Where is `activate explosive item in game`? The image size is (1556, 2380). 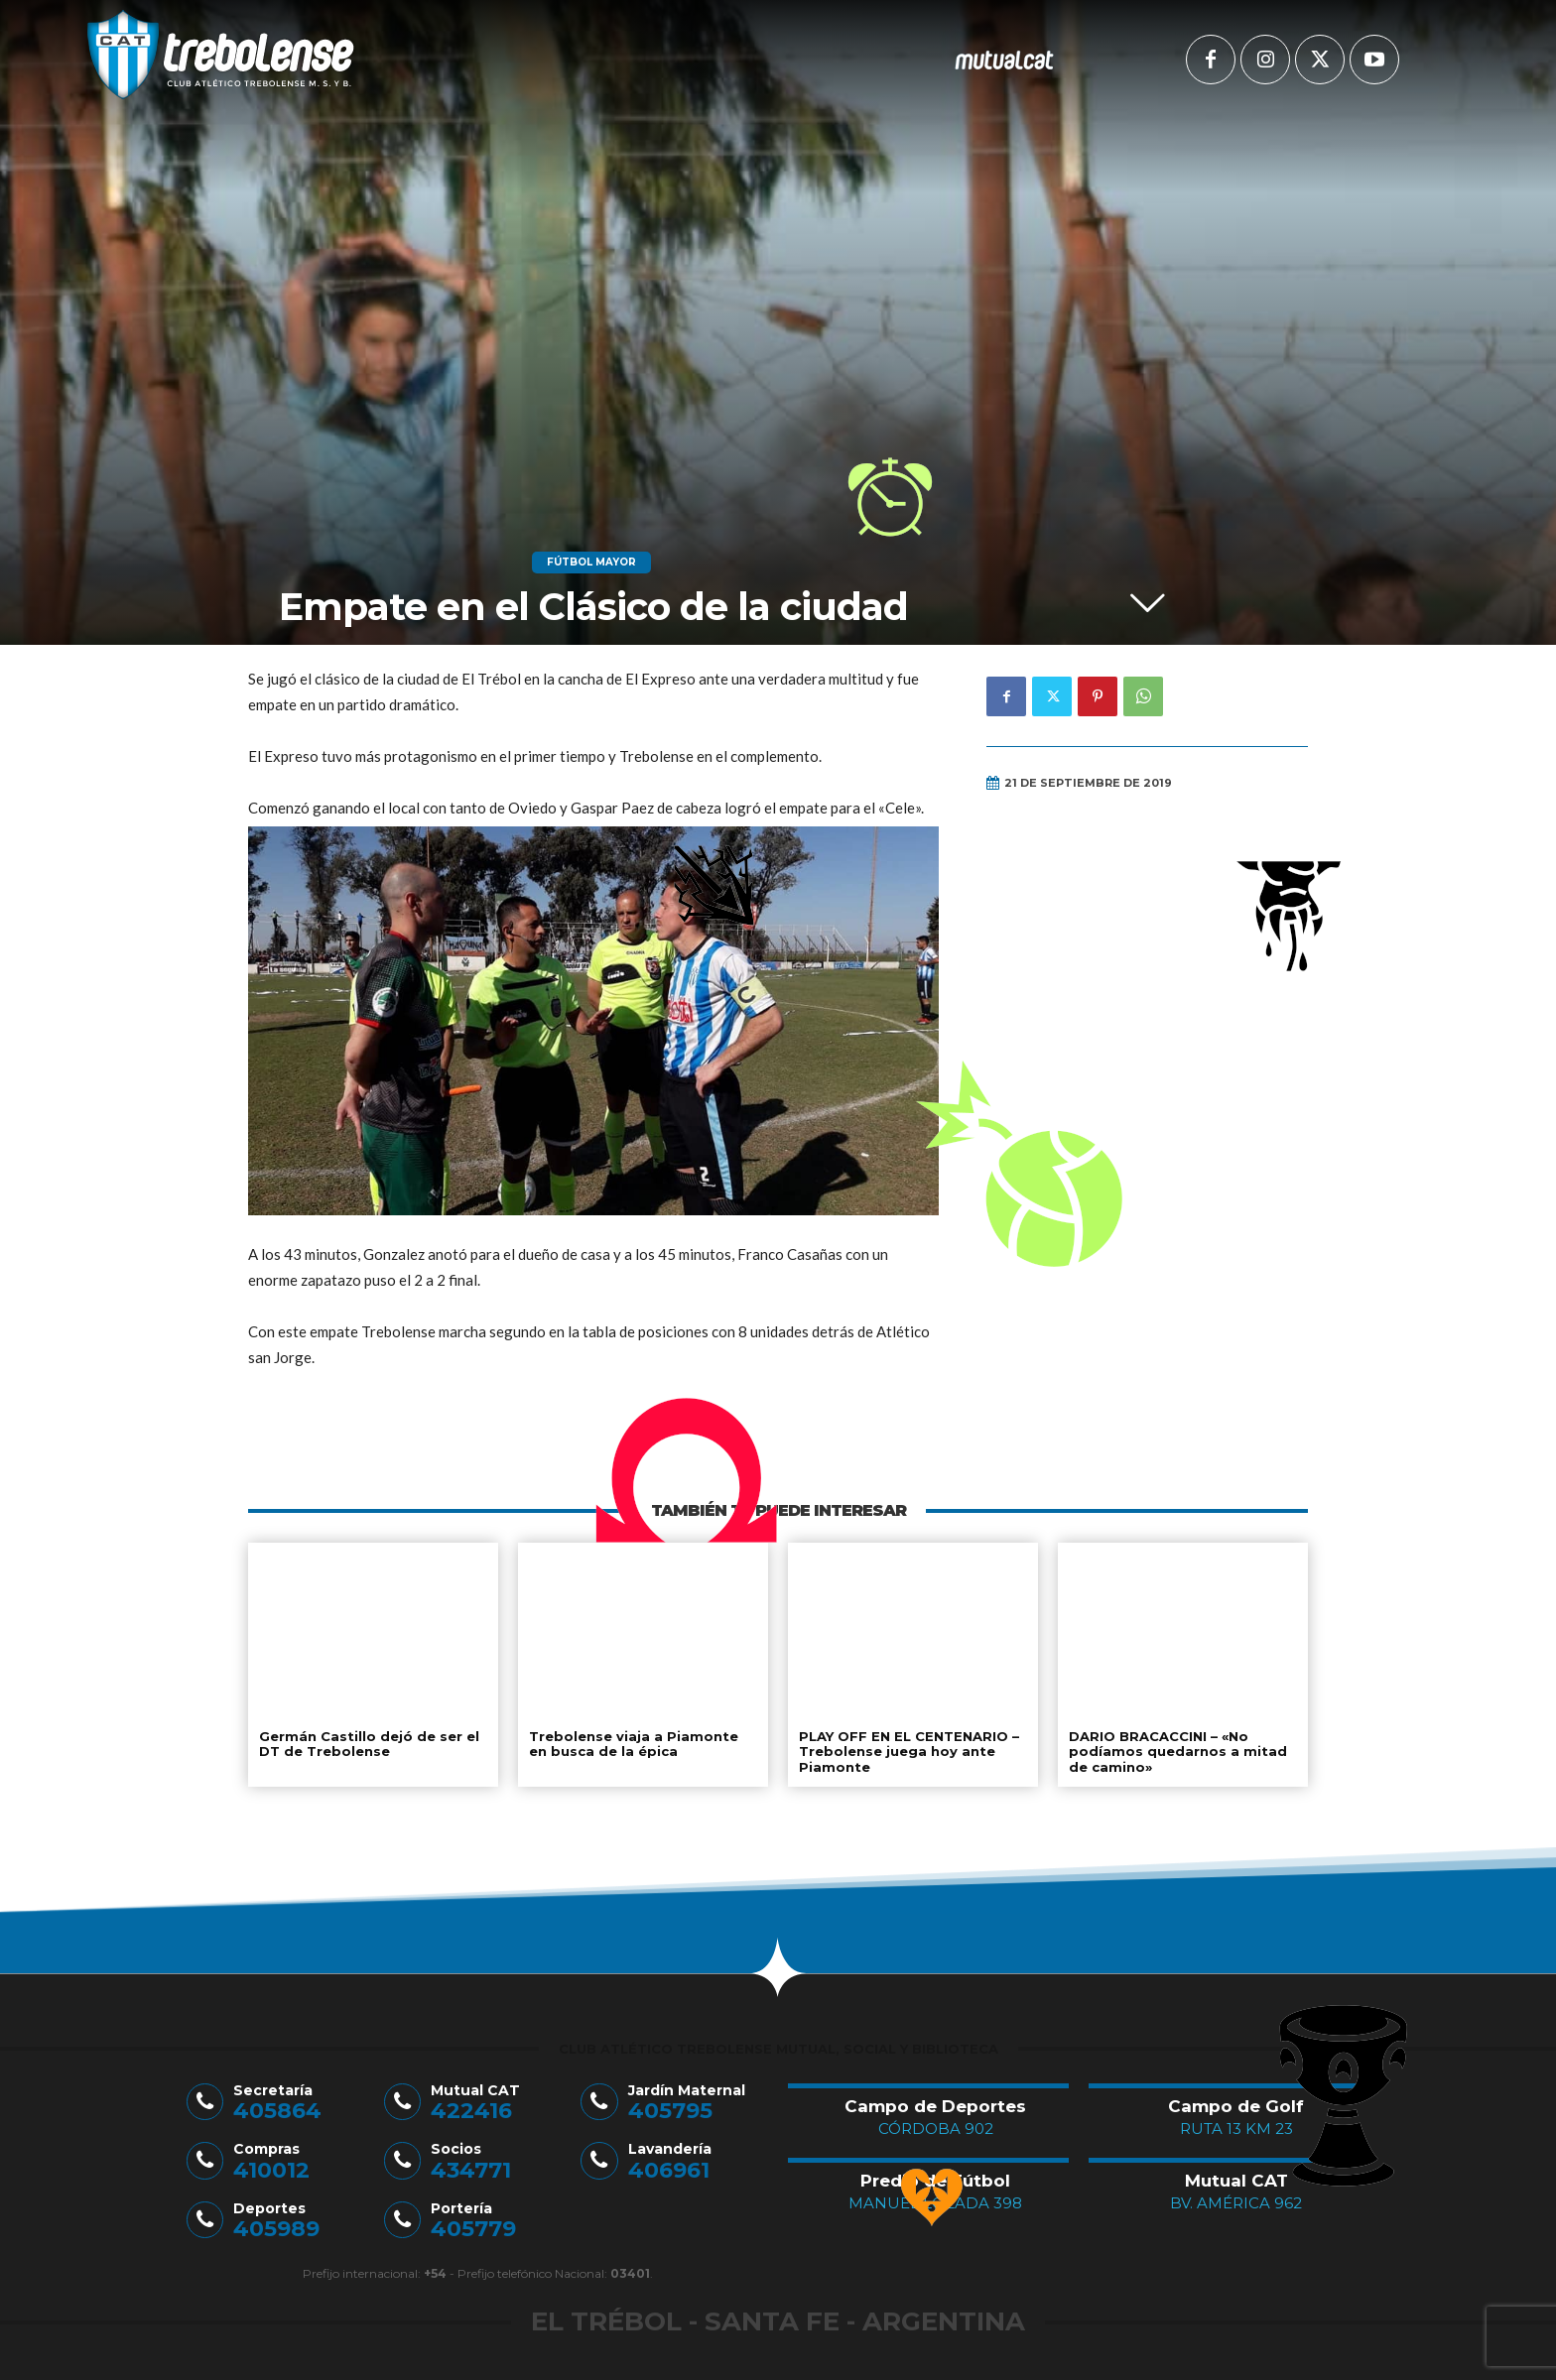 activate explosive item in game is located at coordinates (1019, 1165).